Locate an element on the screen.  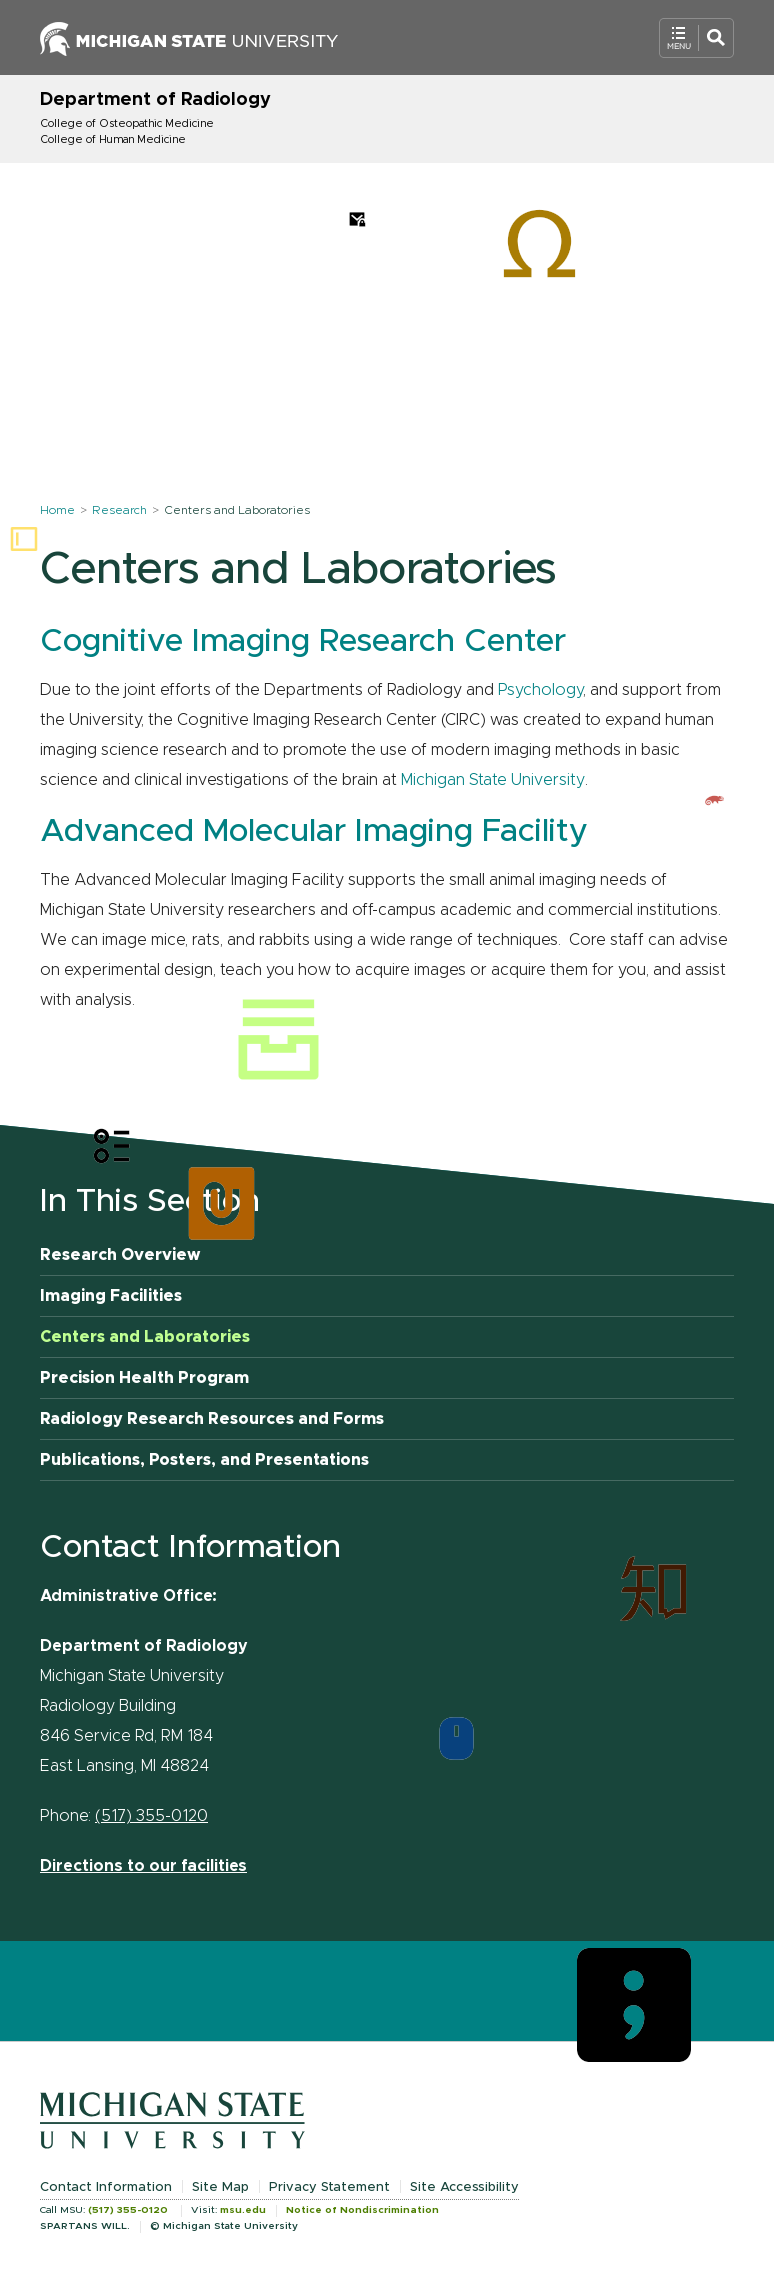
open tldraw whiteboard application is located at coordinates (634, 2005).